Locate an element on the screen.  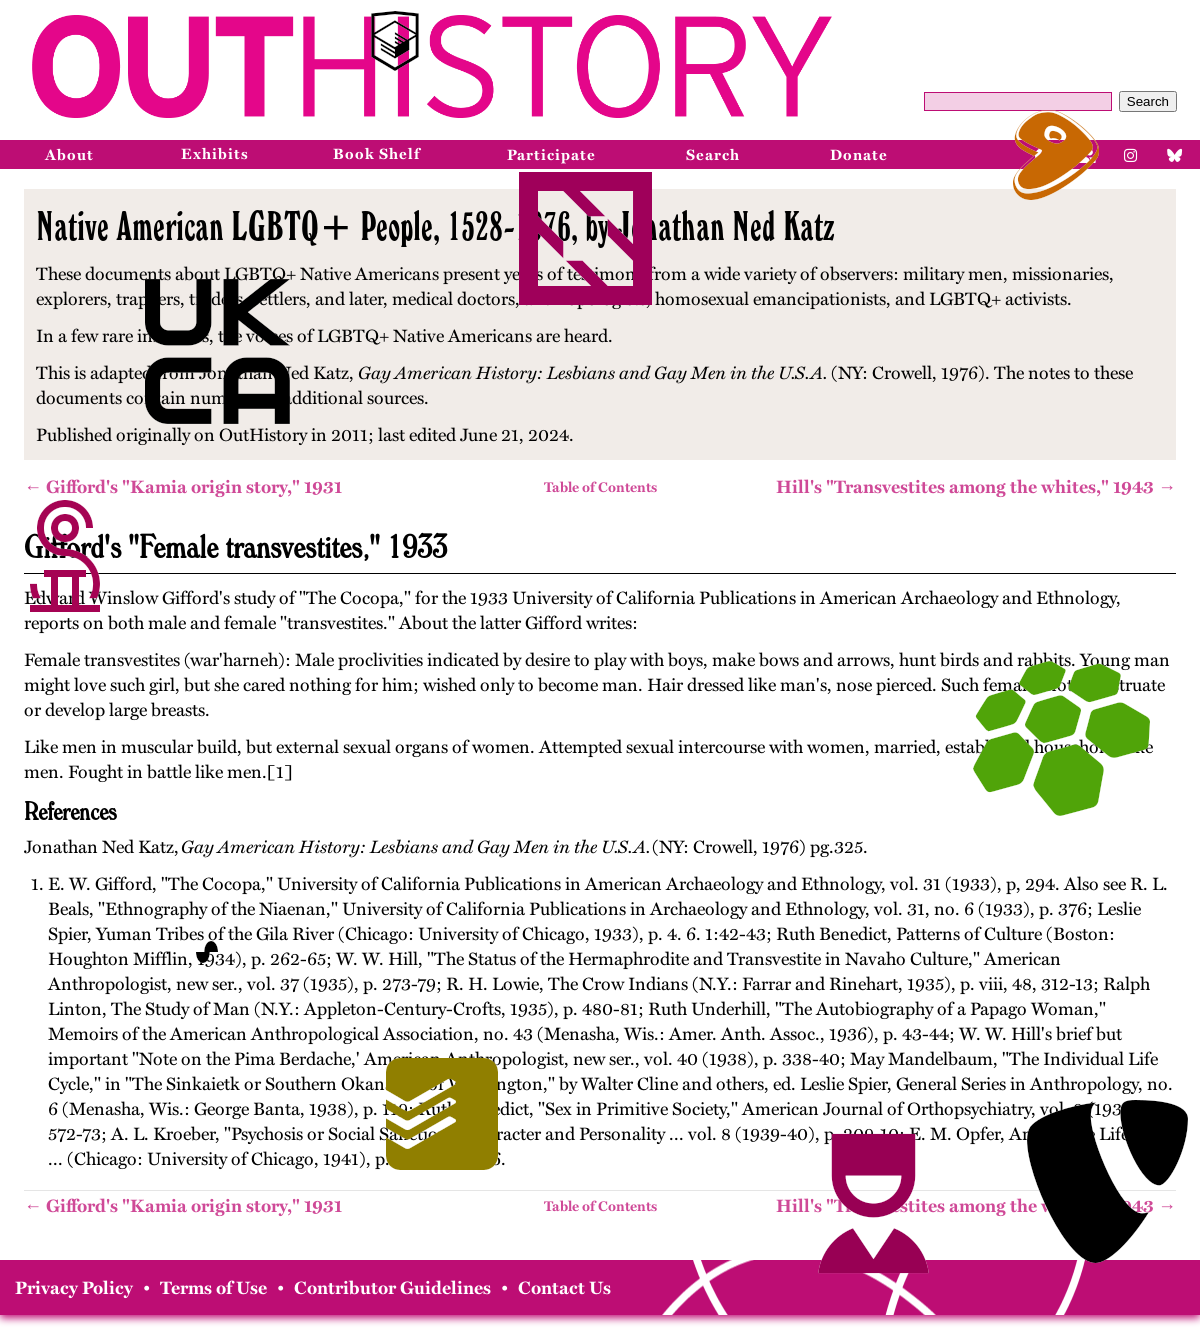
UKCA (UK Conformity Assessed) certification mark is located at coordinates (217, 351).